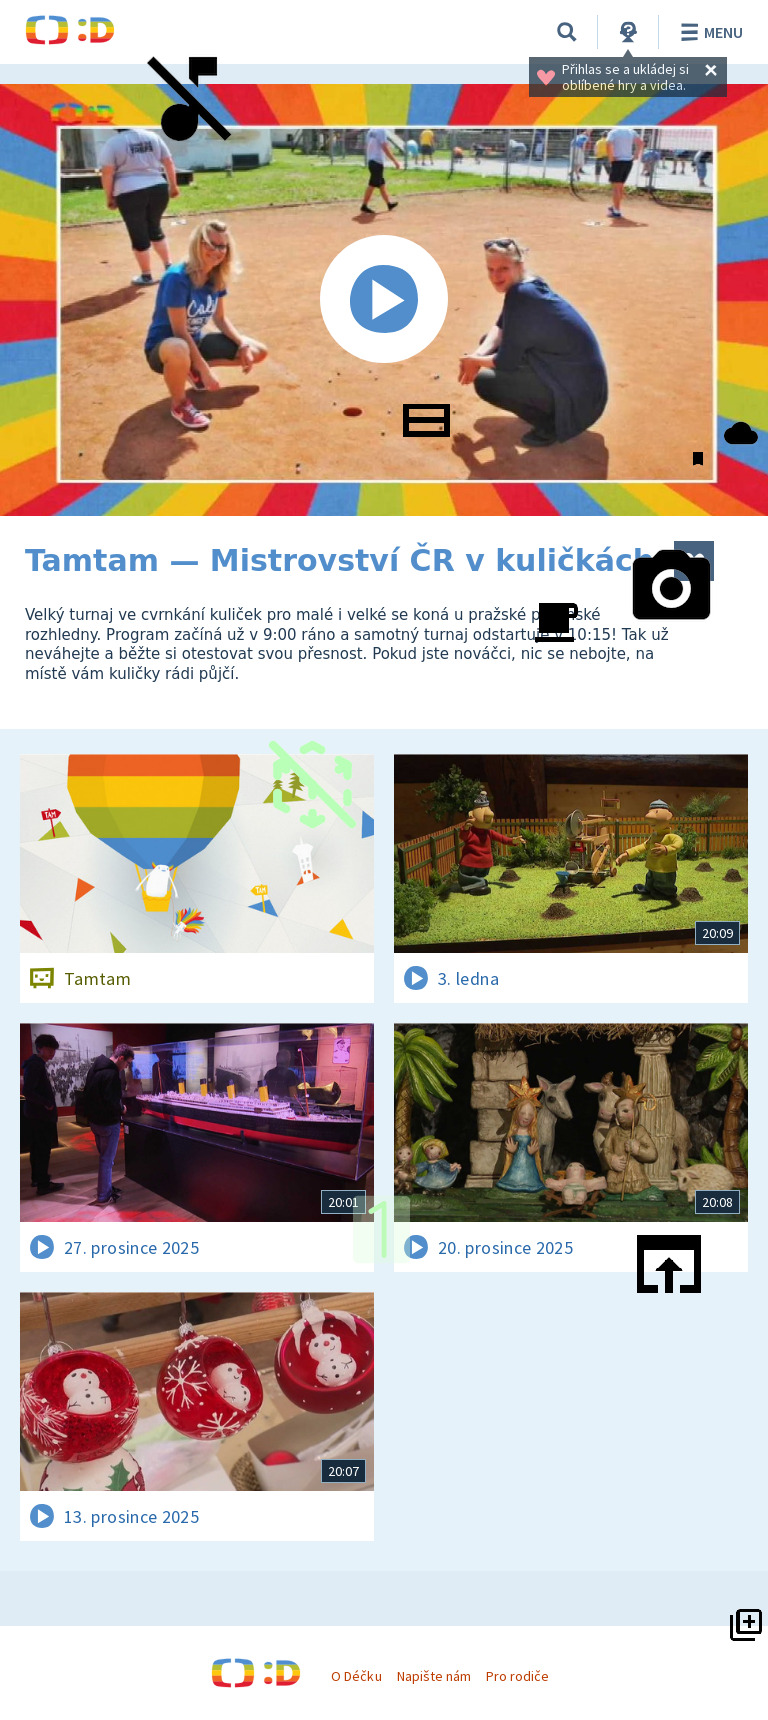 Image resolution: width=768 pixels, height=1720 pixels. I want to click on mute or disable music playback, so click(189, 99).